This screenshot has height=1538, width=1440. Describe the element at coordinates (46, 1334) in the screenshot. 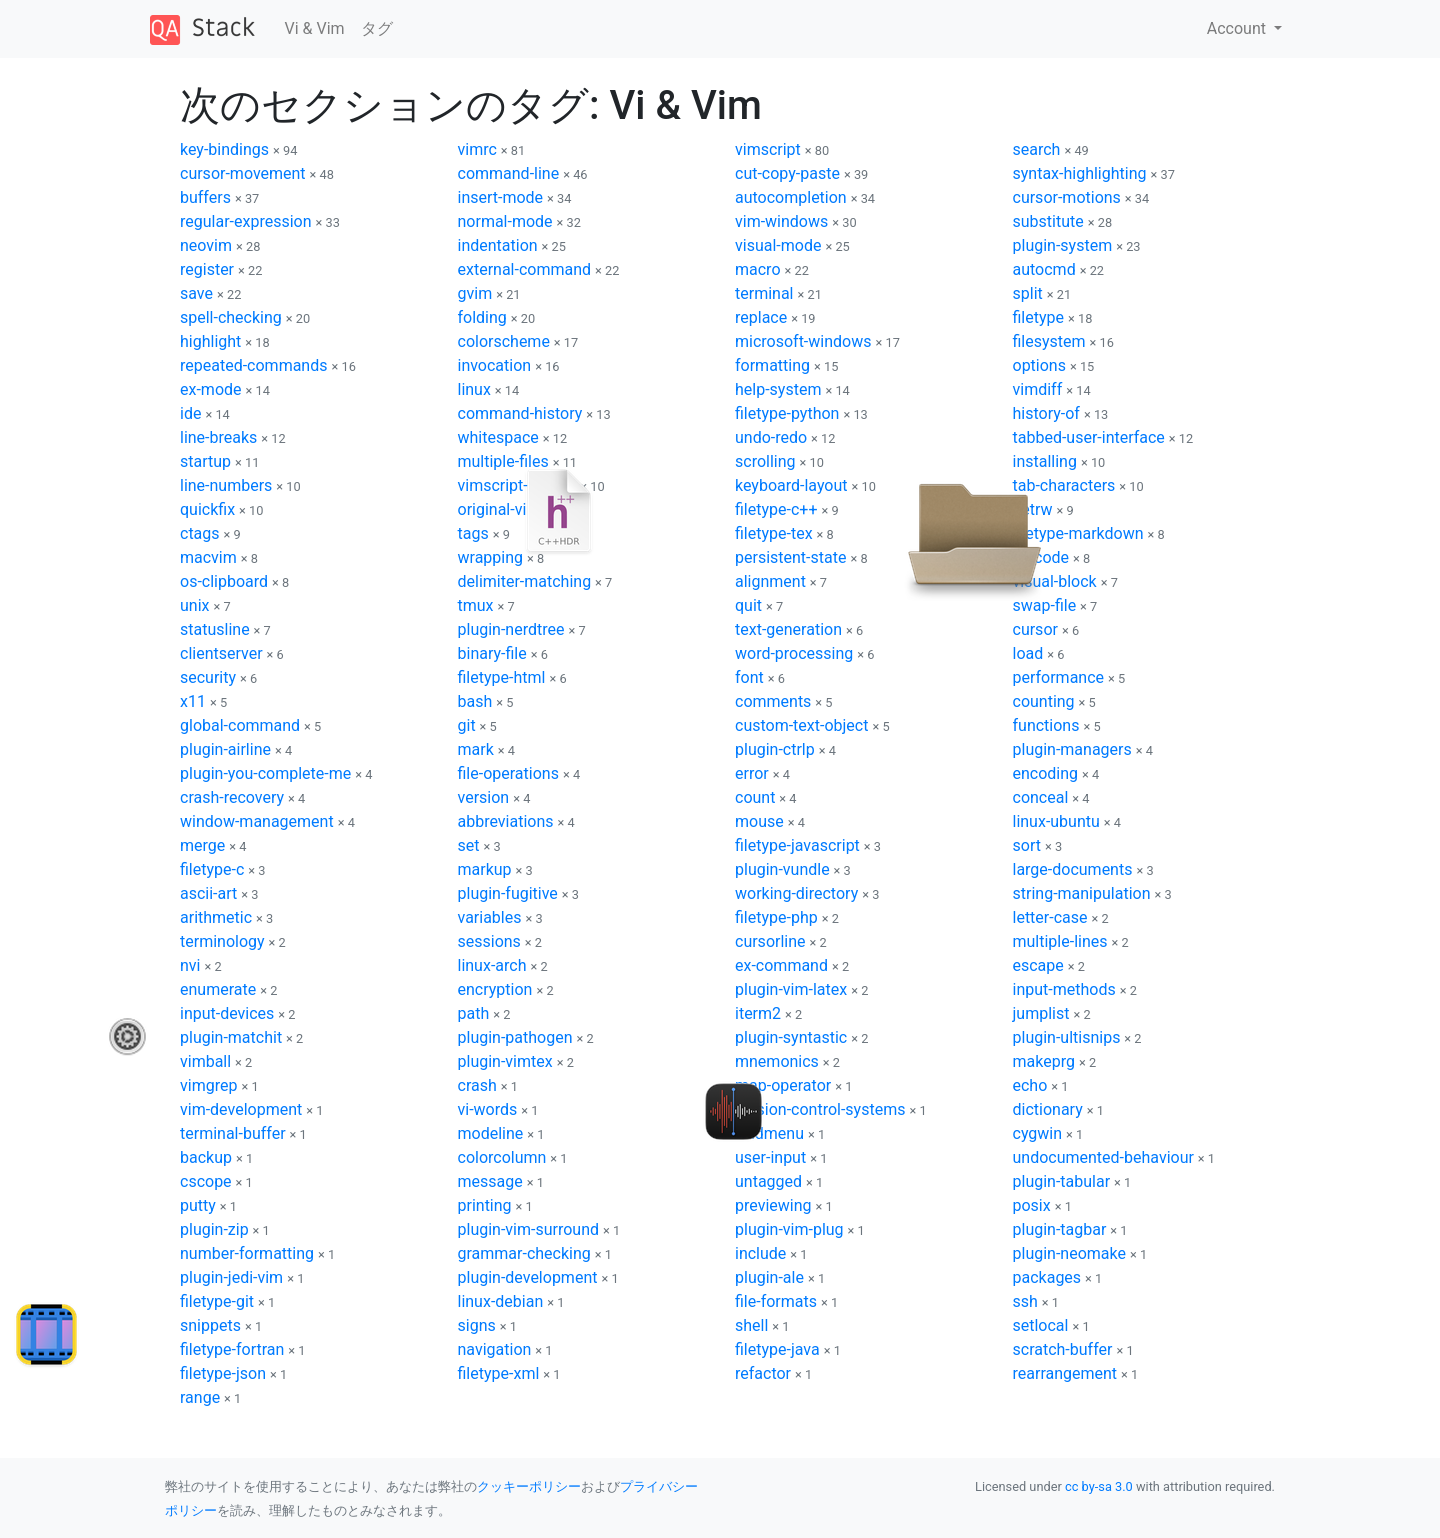

I see `open video trimmer app` at that location.